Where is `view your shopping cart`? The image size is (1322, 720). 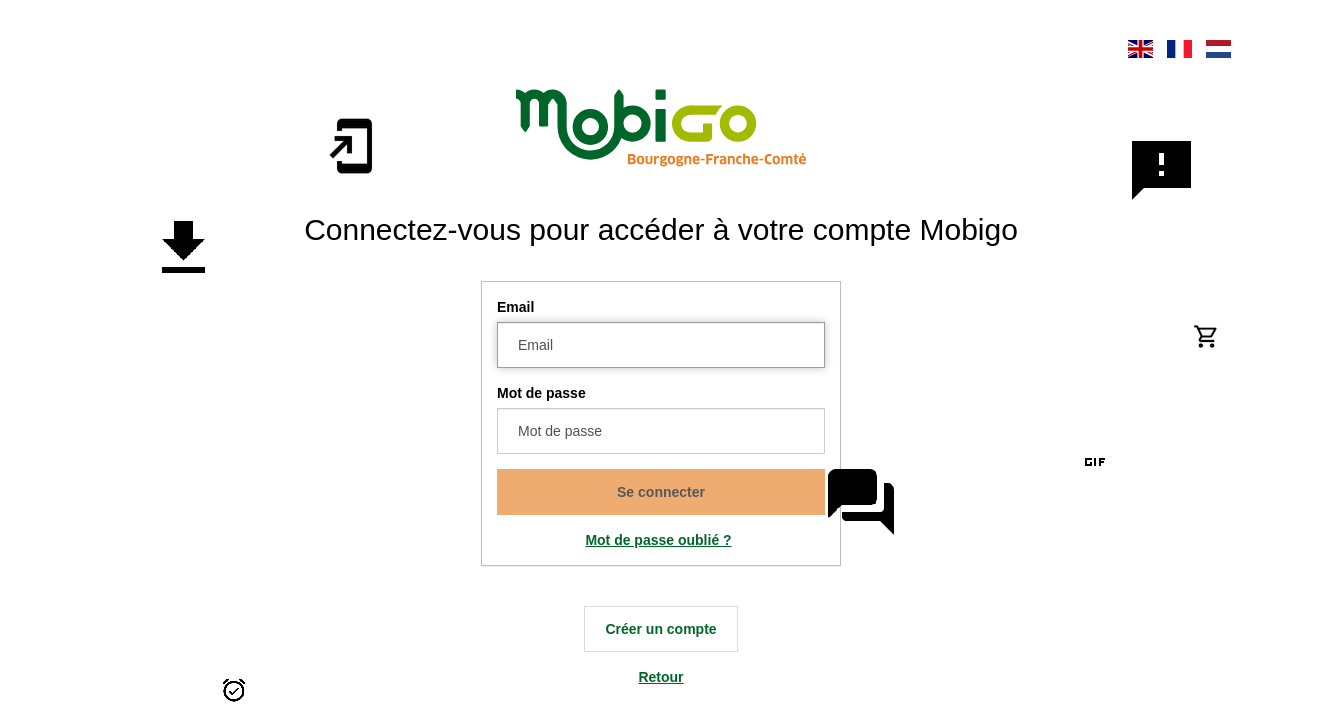 view your shopping cart is located at coordinates (1206, 336).